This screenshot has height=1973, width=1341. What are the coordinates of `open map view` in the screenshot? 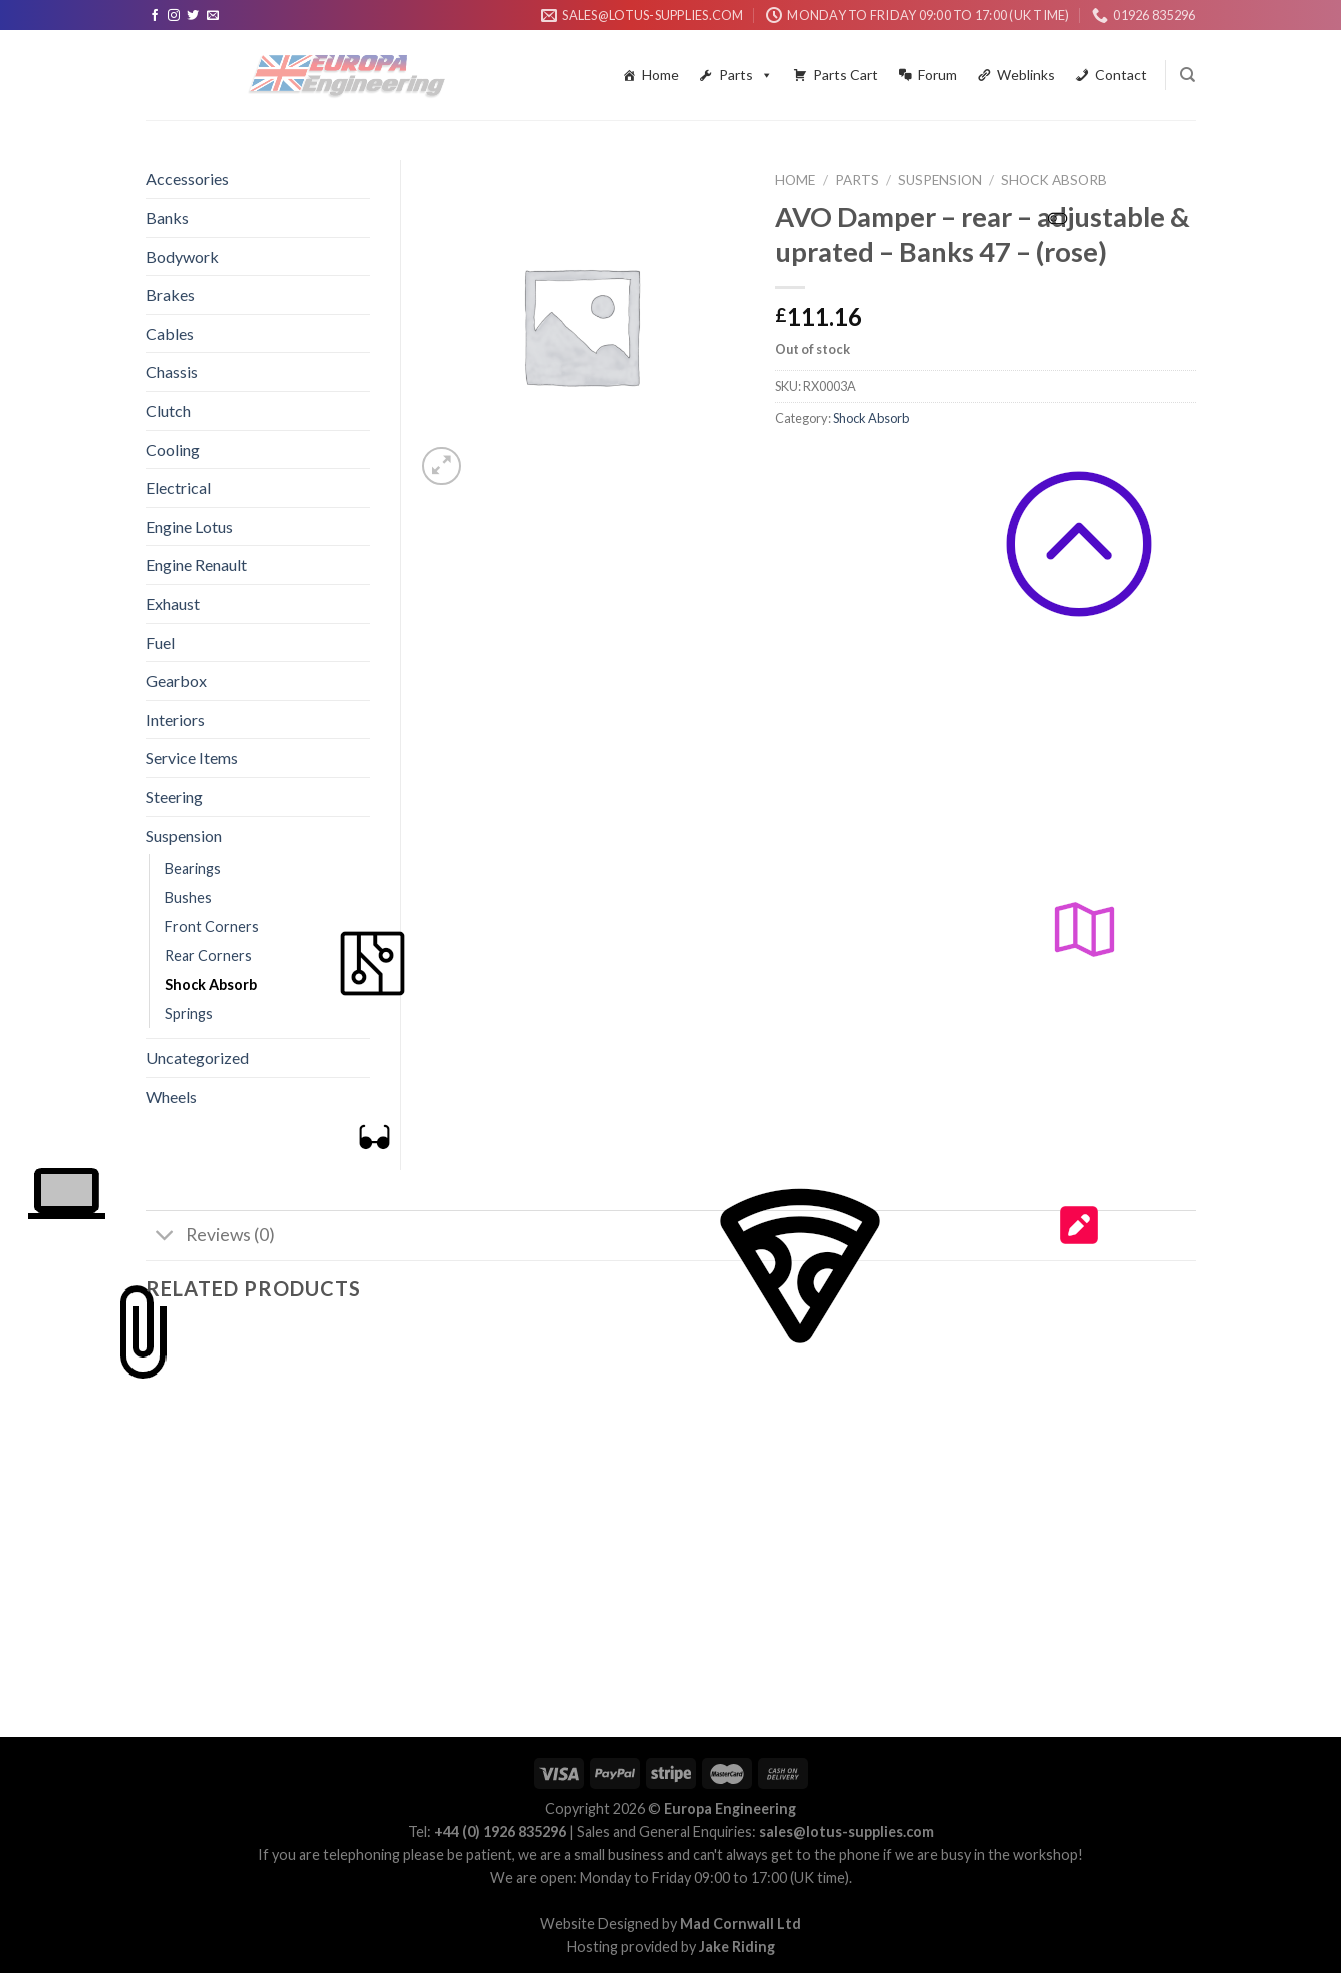 It's located at (1084, 929).